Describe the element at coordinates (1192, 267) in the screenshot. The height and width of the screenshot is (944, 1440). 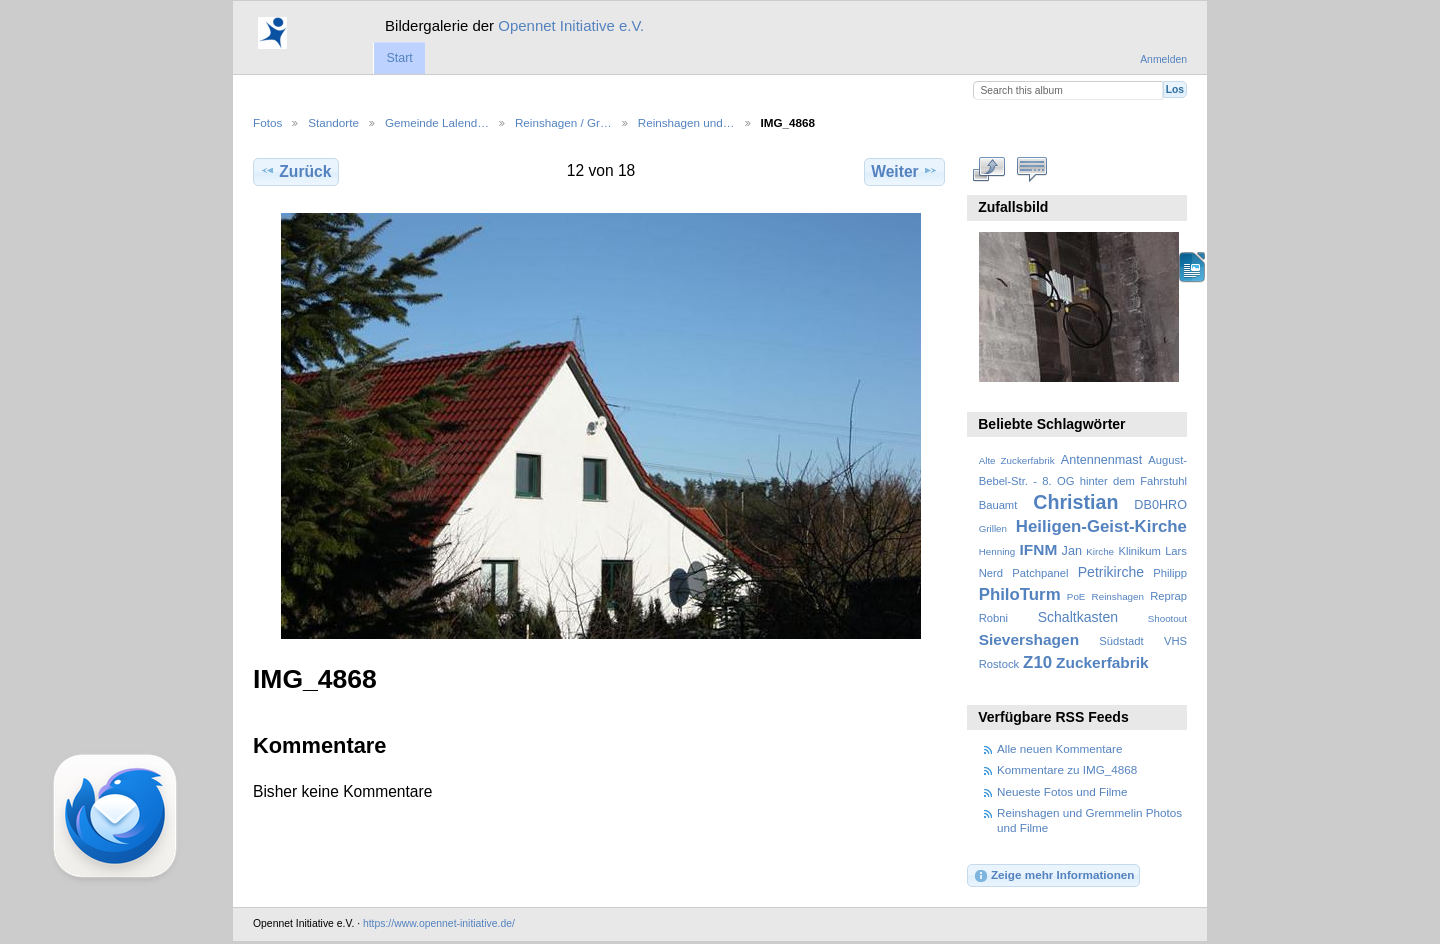
I see `open LibreOffice Writer application` at that location.